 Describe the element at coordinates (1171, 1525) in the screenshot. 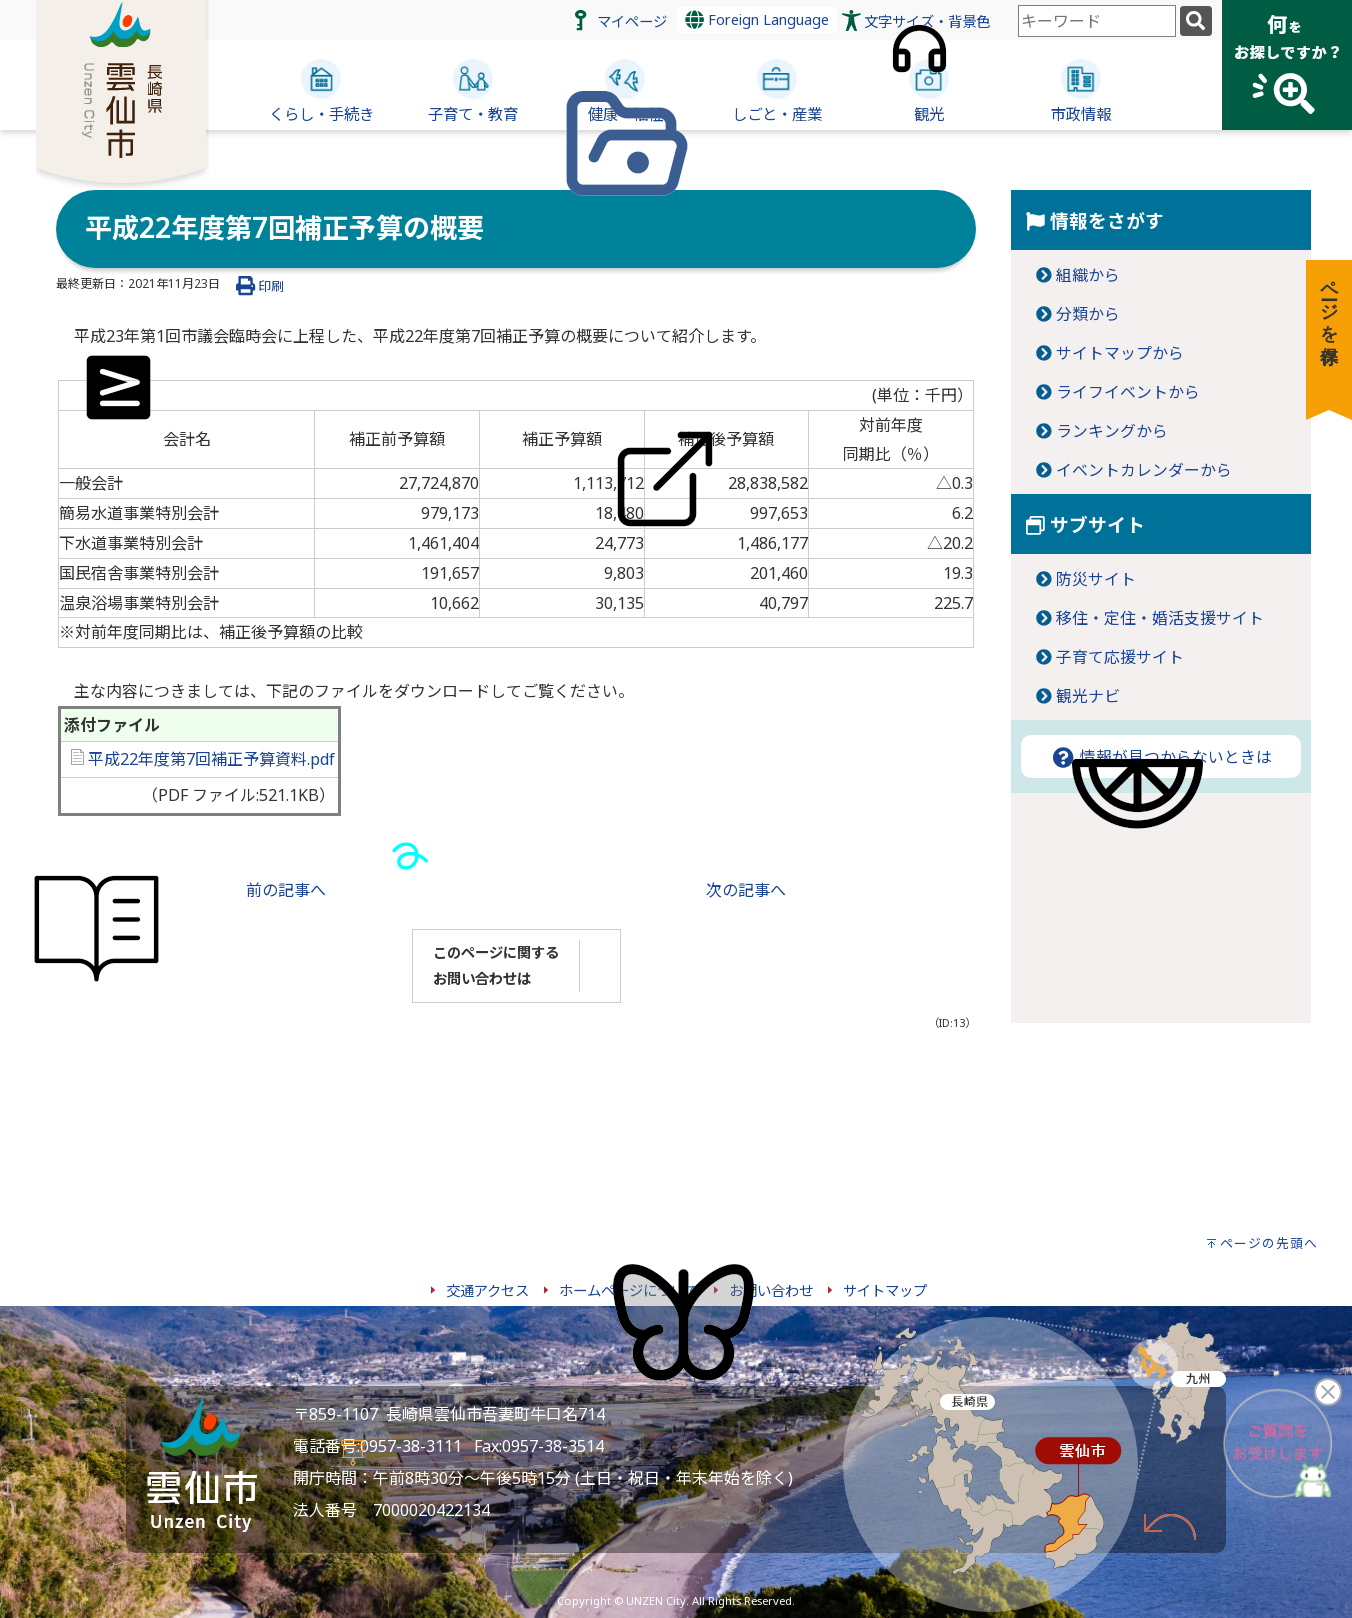

I see `undo previous action` at that location.